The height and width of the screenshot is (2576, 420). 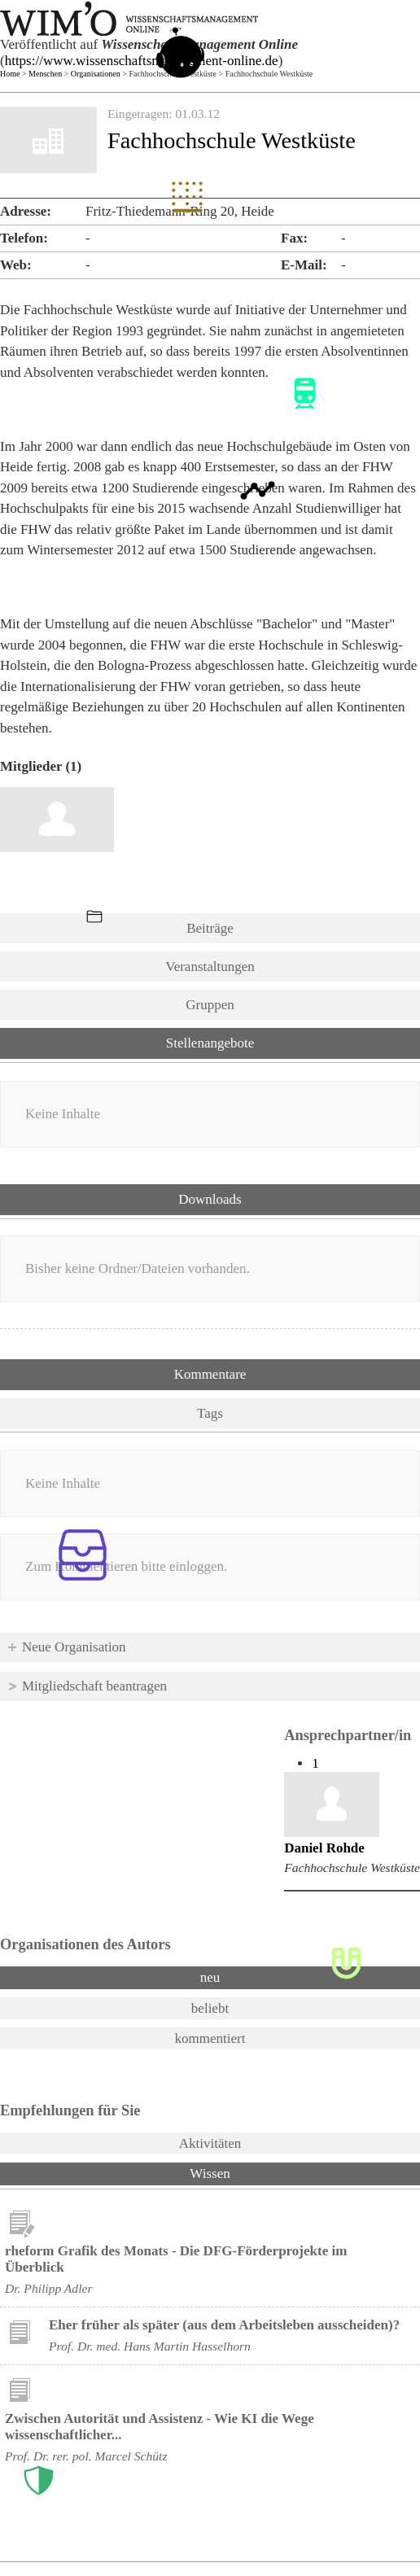 What do you see at coordinates (187, 197) in the screenshot?
I see `apply border to bottom edge of cell or element` at bounding box center [187, 197].